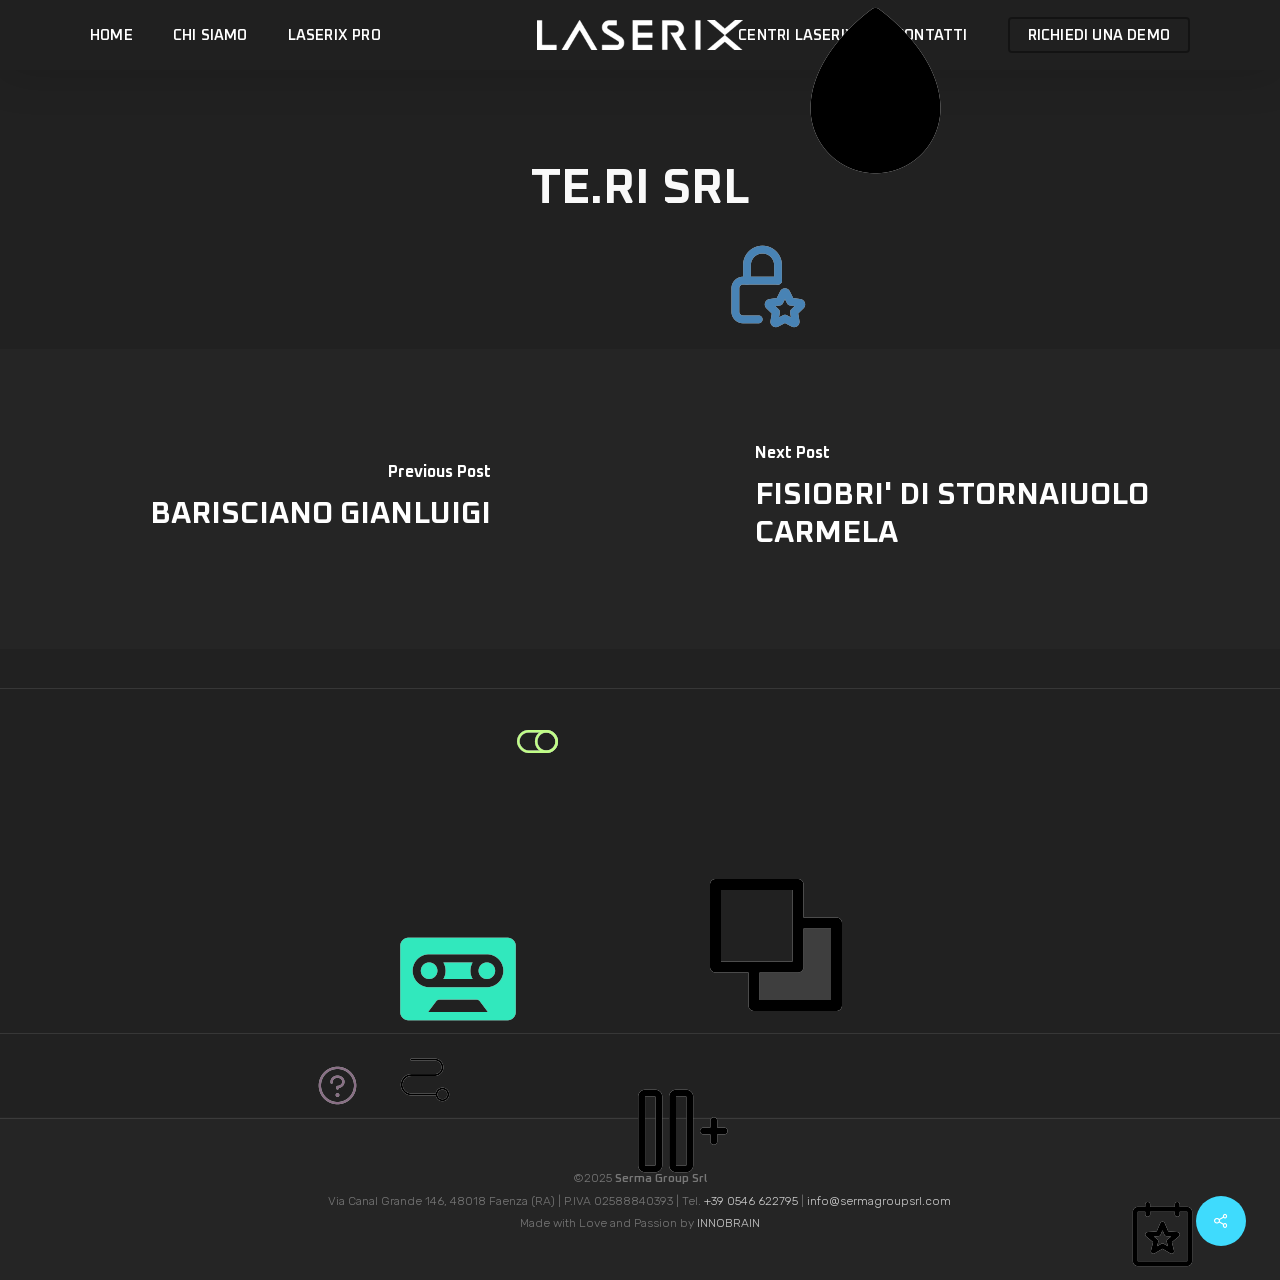 The width and height of the screenshot is (1280, 1280). Describe the element at coordinates (776, 945) in the screenshot. I see `subtract or remove a layer from selection` at that location.